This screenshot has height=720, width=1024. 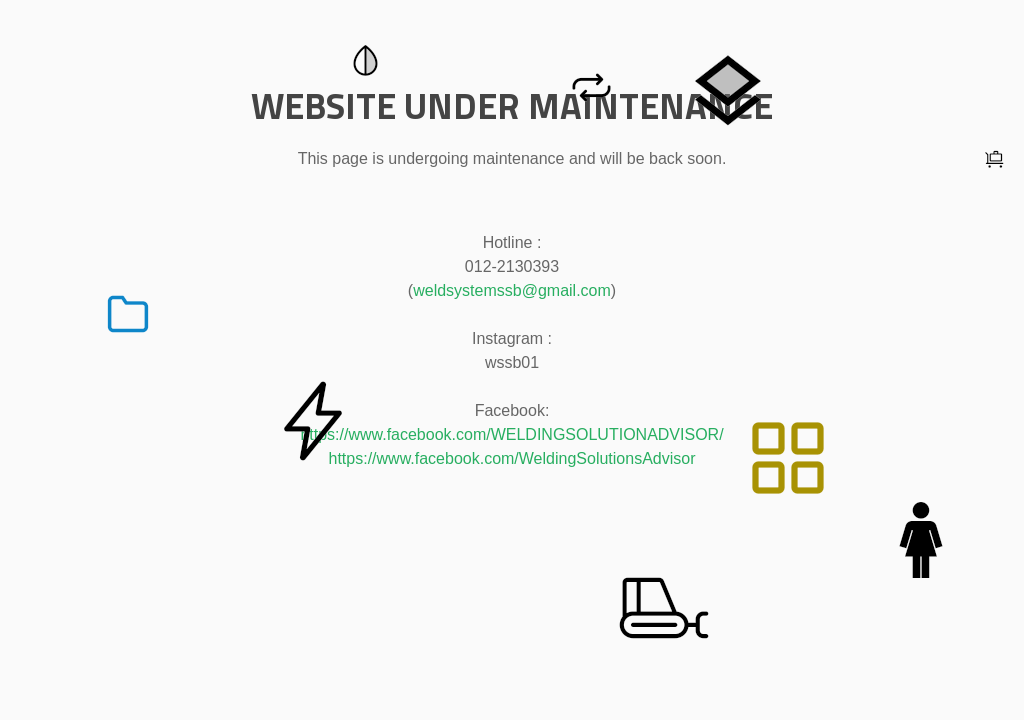 What do you see at coordinates (365, 61) in the screenshot?
I see `adjust opacity or transparency level` at bounding box center [365, 61].